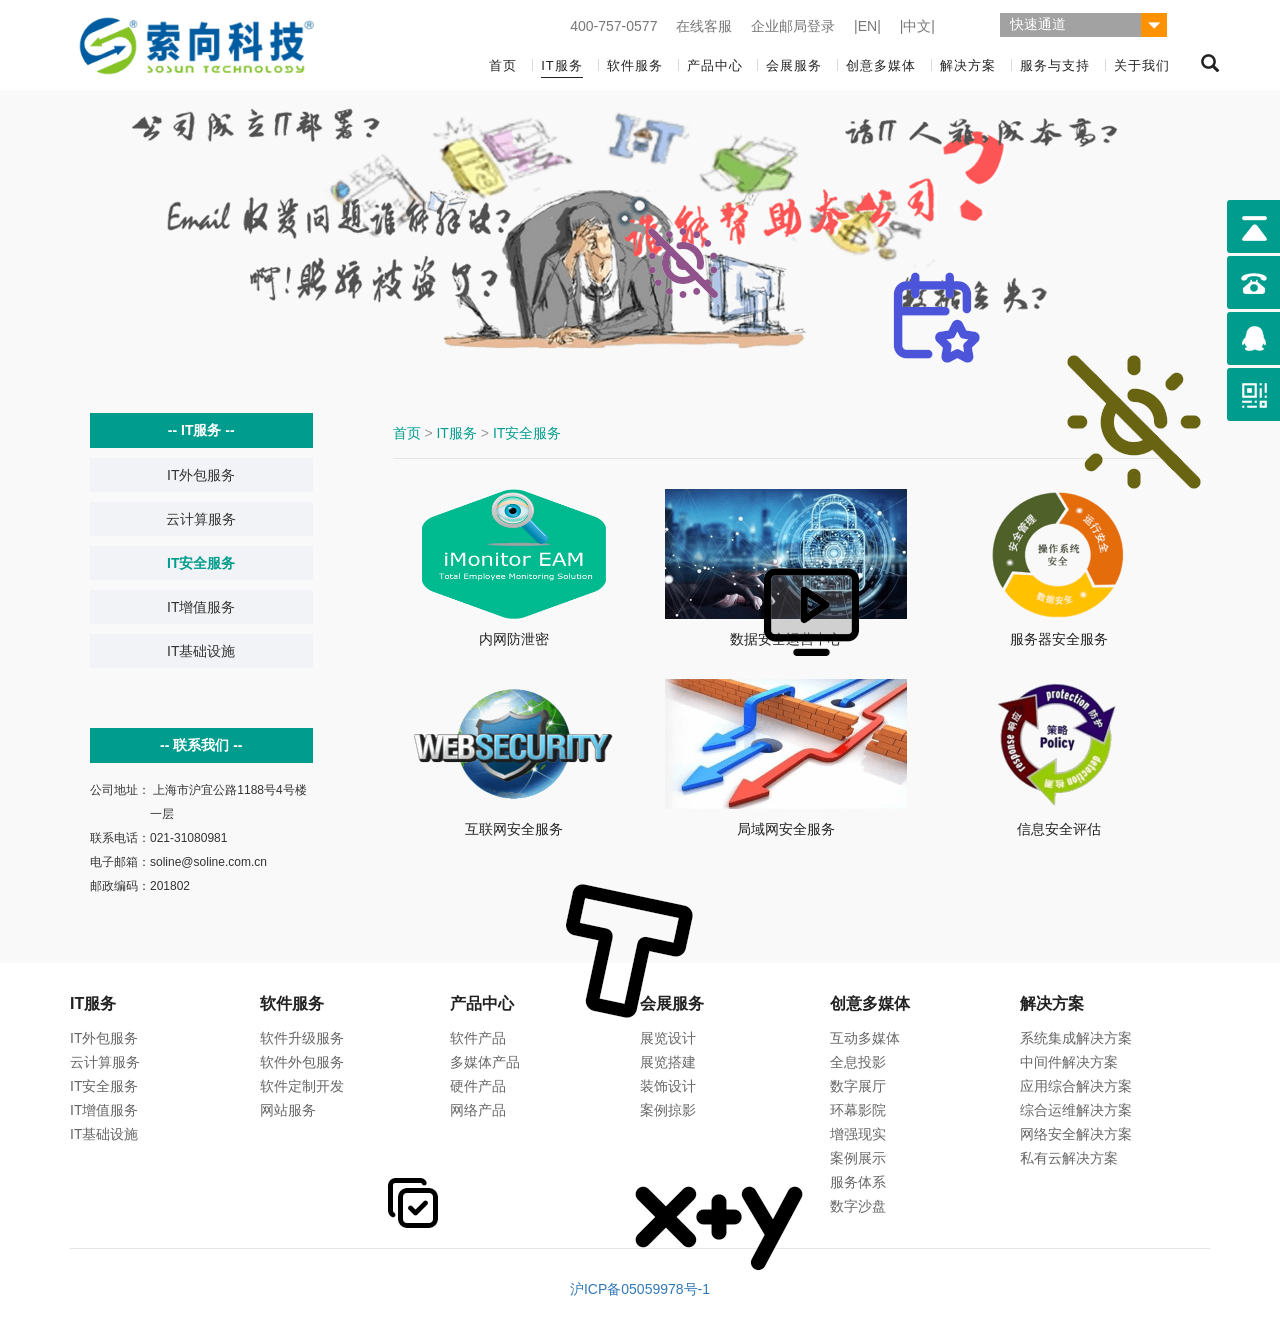 The height and width of the screenshot is (1329, 1280). Describe the element at coordinates (719, 1217) in the screenshot. I see `access math or calculator functions` at that location.